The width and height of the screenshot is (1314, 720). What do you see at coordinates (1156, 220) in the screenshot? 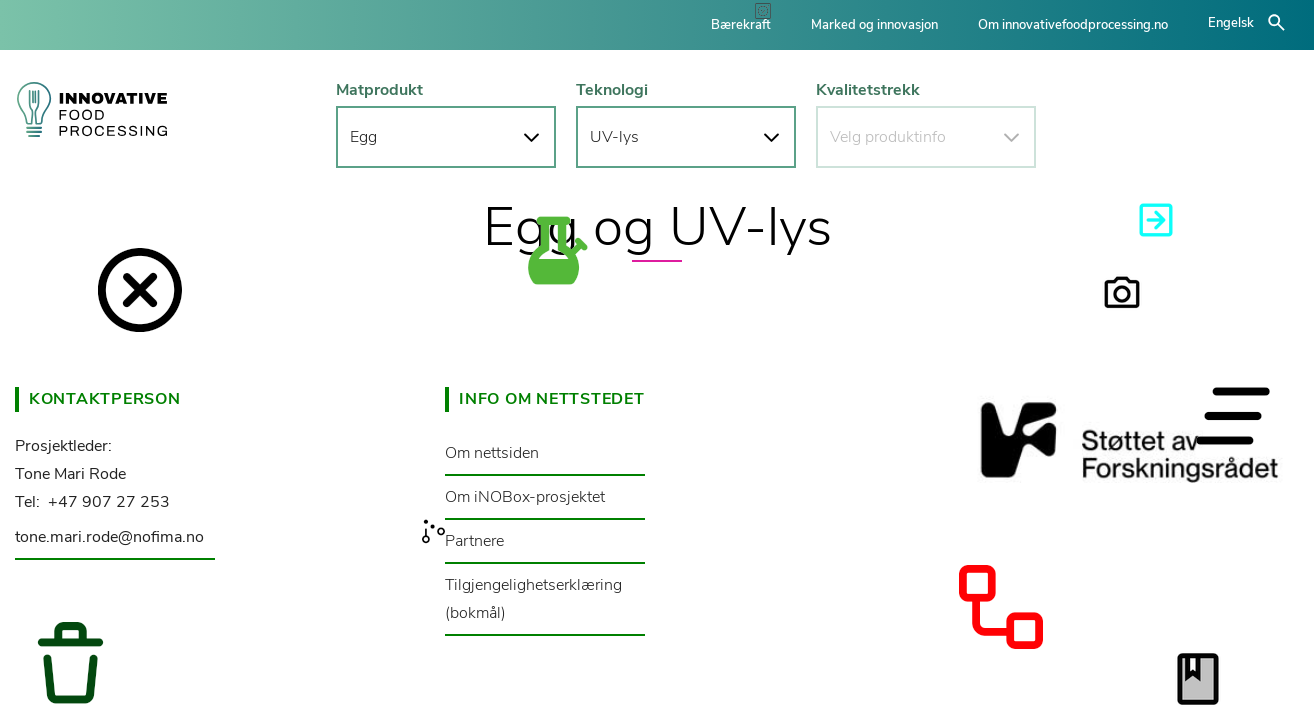
I see `indicates a renamed file in a diff view` at bounding box center [1156, 220].